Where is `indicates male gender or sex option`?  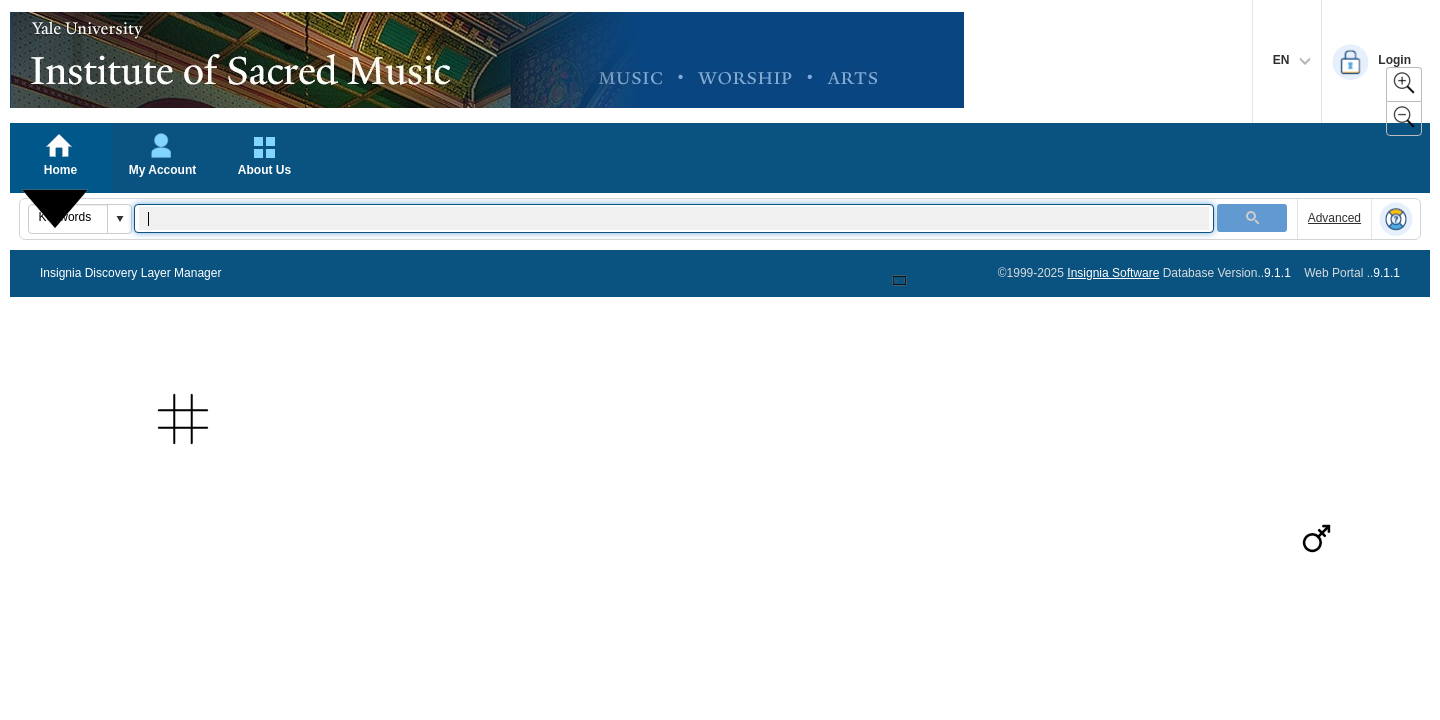 indicates male gender or sex option is located at coordinates (1316, 538).